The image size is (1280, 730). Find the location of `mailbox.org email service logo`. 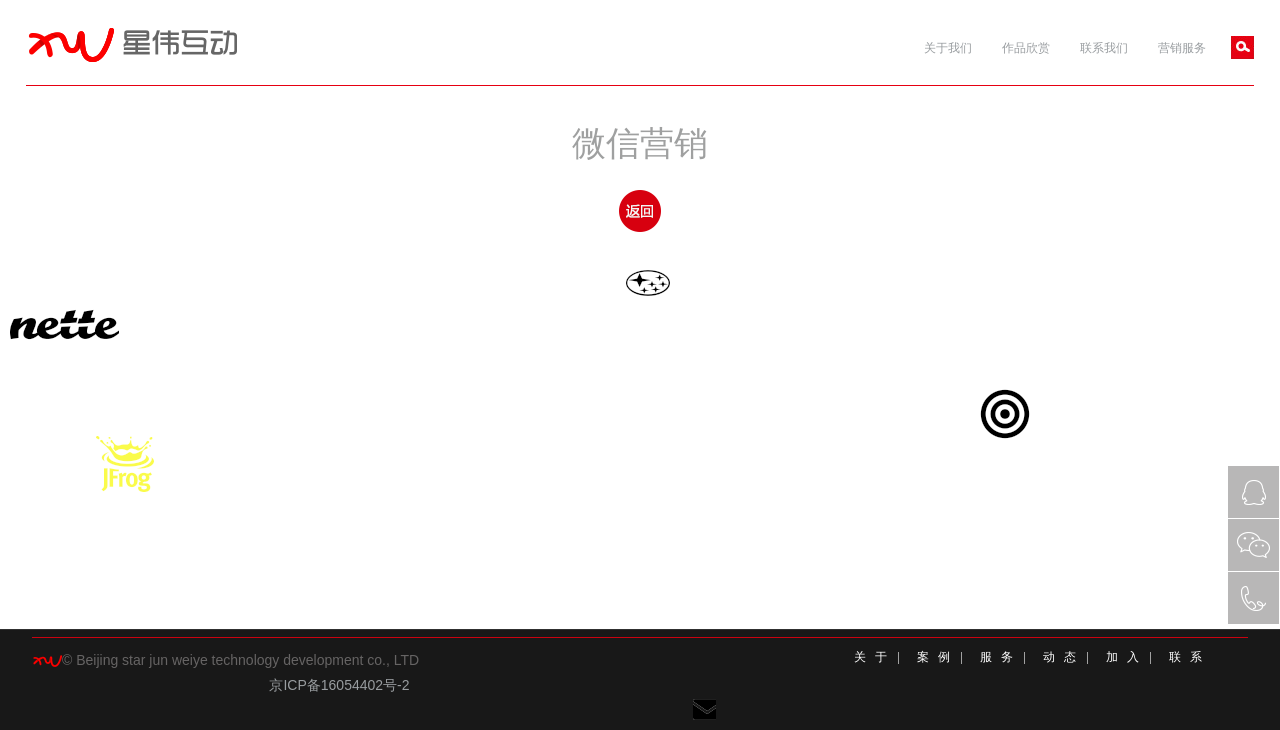

mailbox.org email service logo is located at coordinates (704, 709).